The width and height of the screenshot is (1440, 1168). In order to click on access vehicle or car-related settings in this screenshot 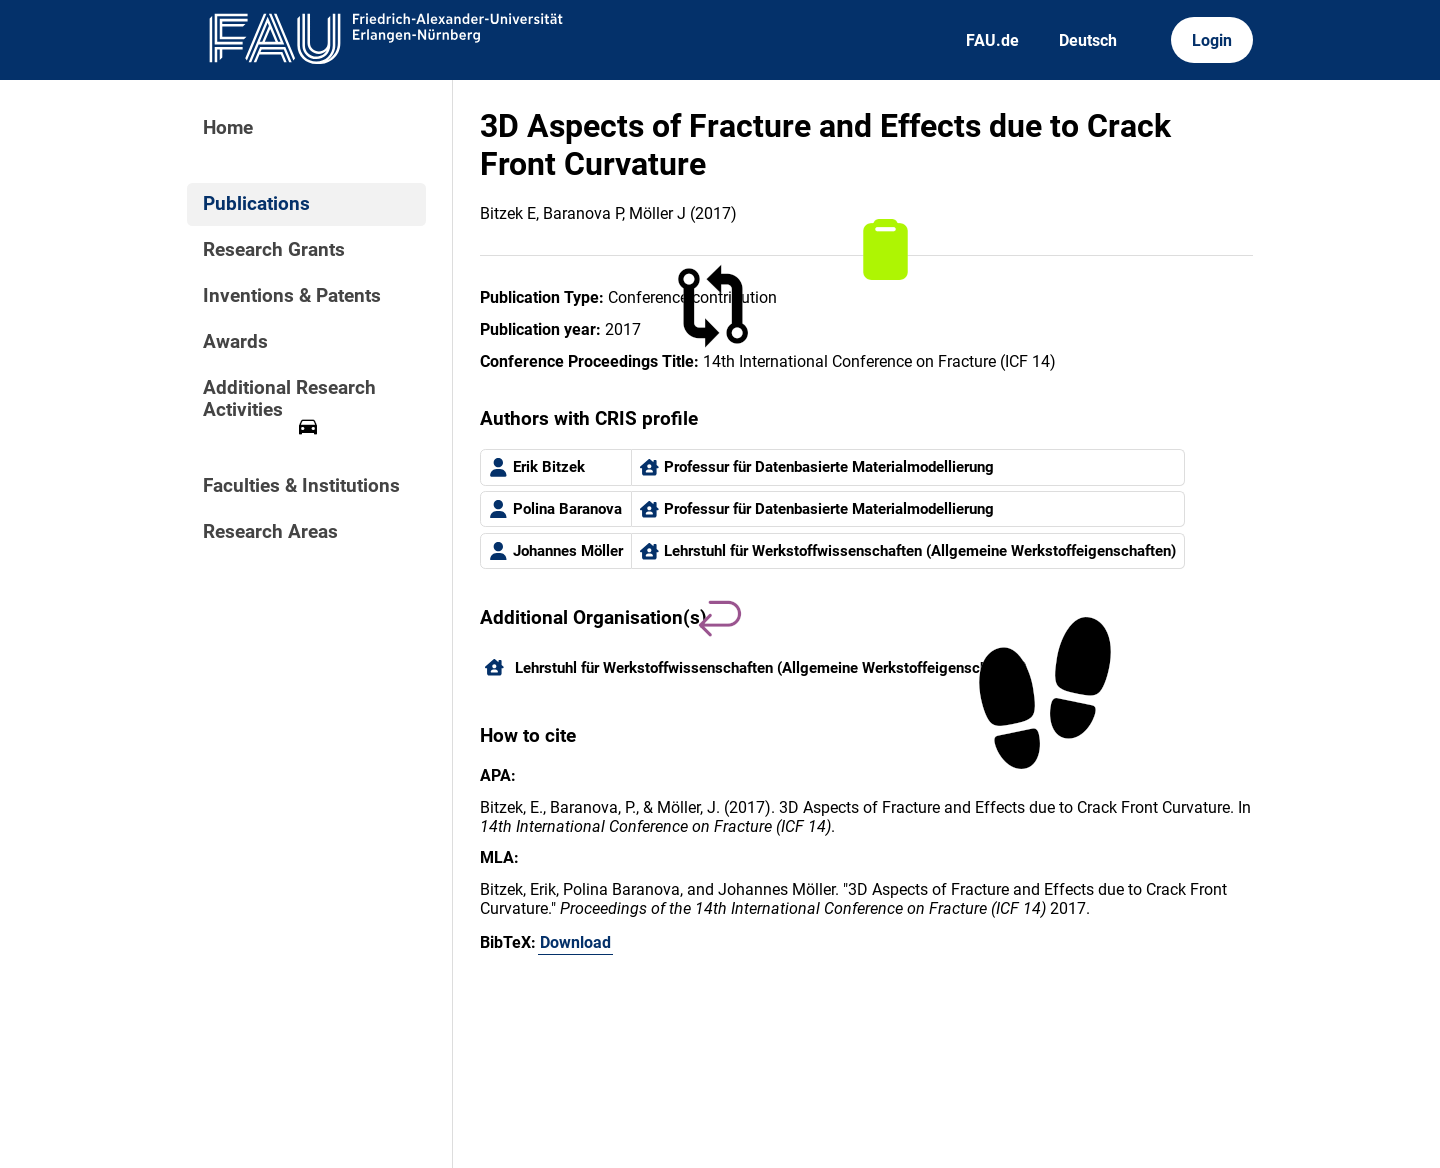, I will do `click(308, 427)`.